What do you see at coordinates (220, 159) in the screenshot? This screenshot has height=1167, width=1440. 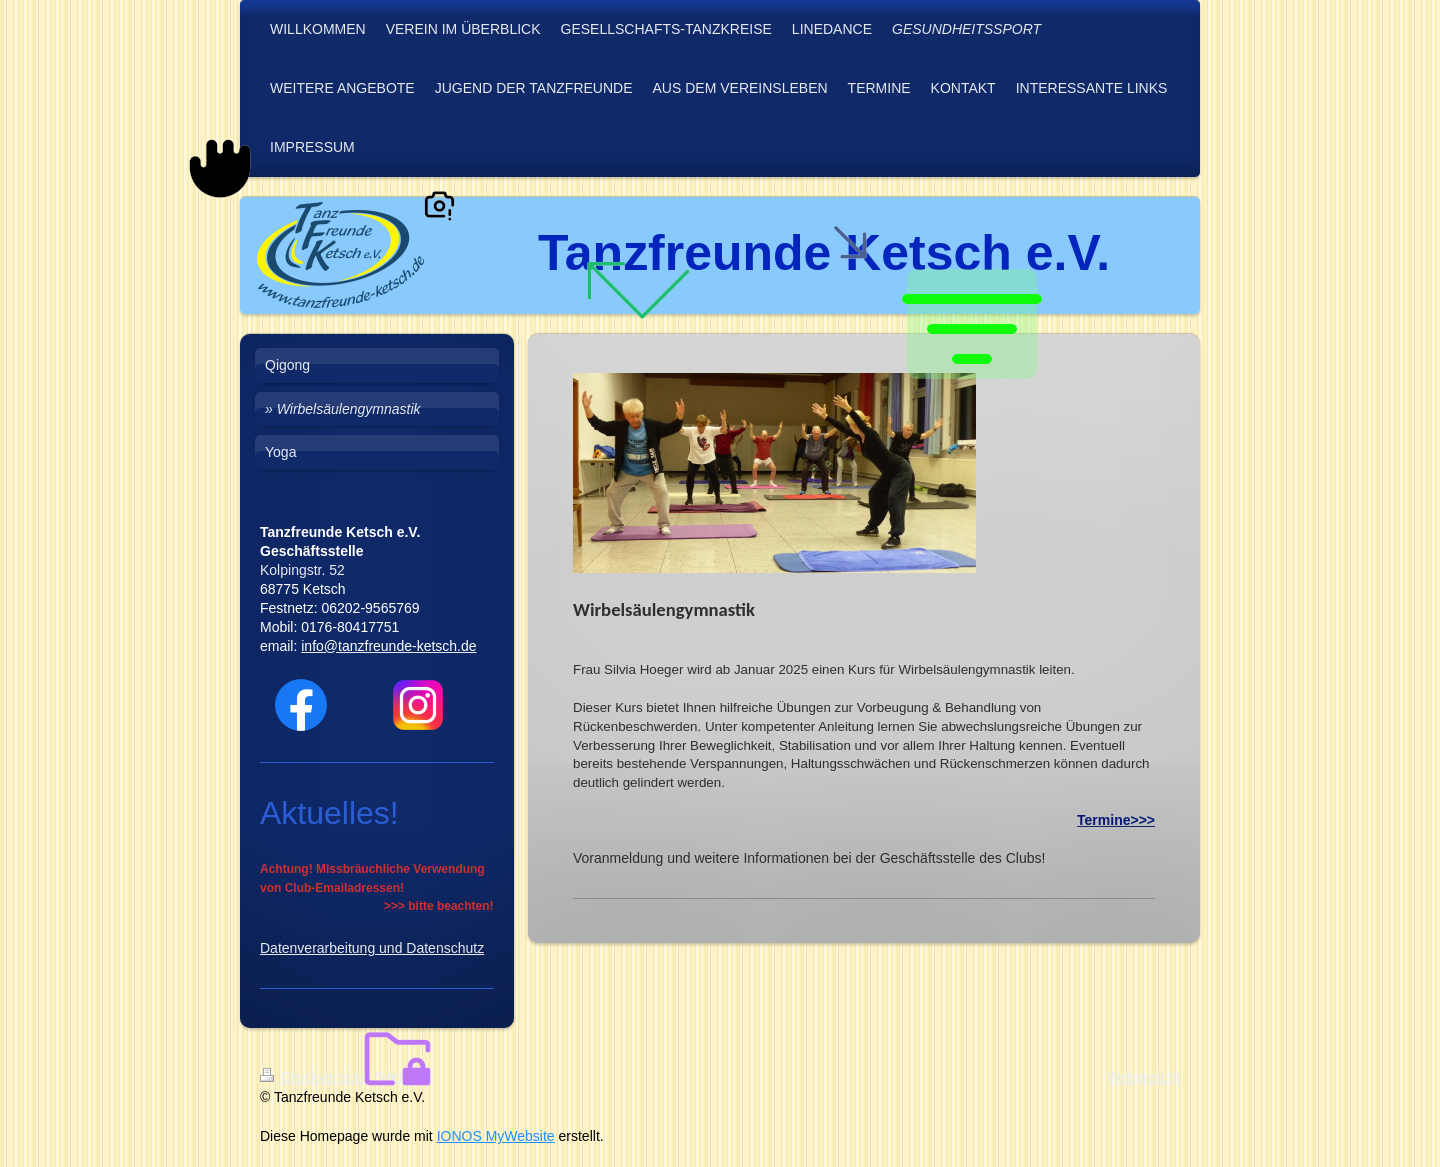 I see `drag to reorder items` at bounding box center [220, 159].